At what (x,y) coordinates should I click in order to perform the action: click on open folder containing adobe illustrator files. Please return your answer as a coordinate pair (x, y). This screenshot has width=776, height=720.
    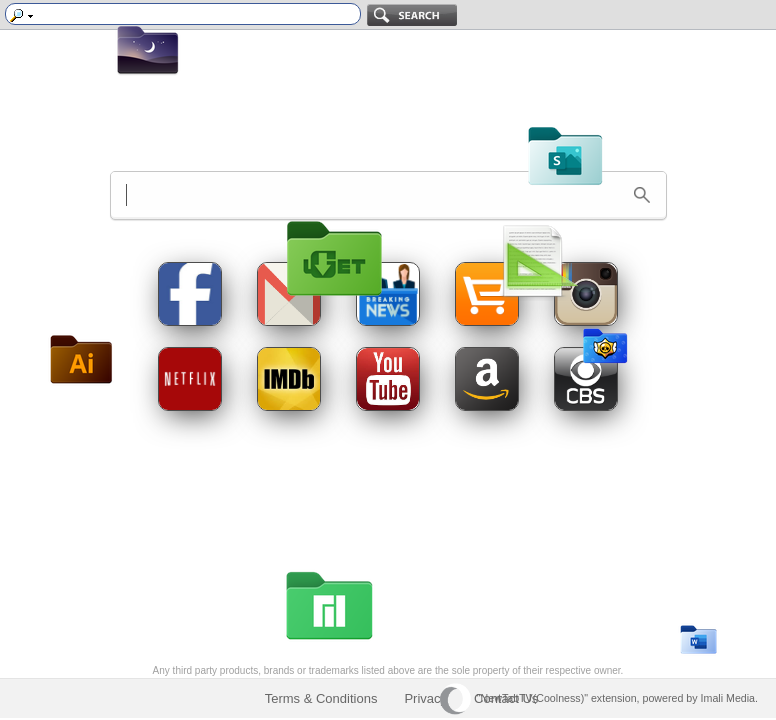
    Looking at the image, I should click on (81, 361).